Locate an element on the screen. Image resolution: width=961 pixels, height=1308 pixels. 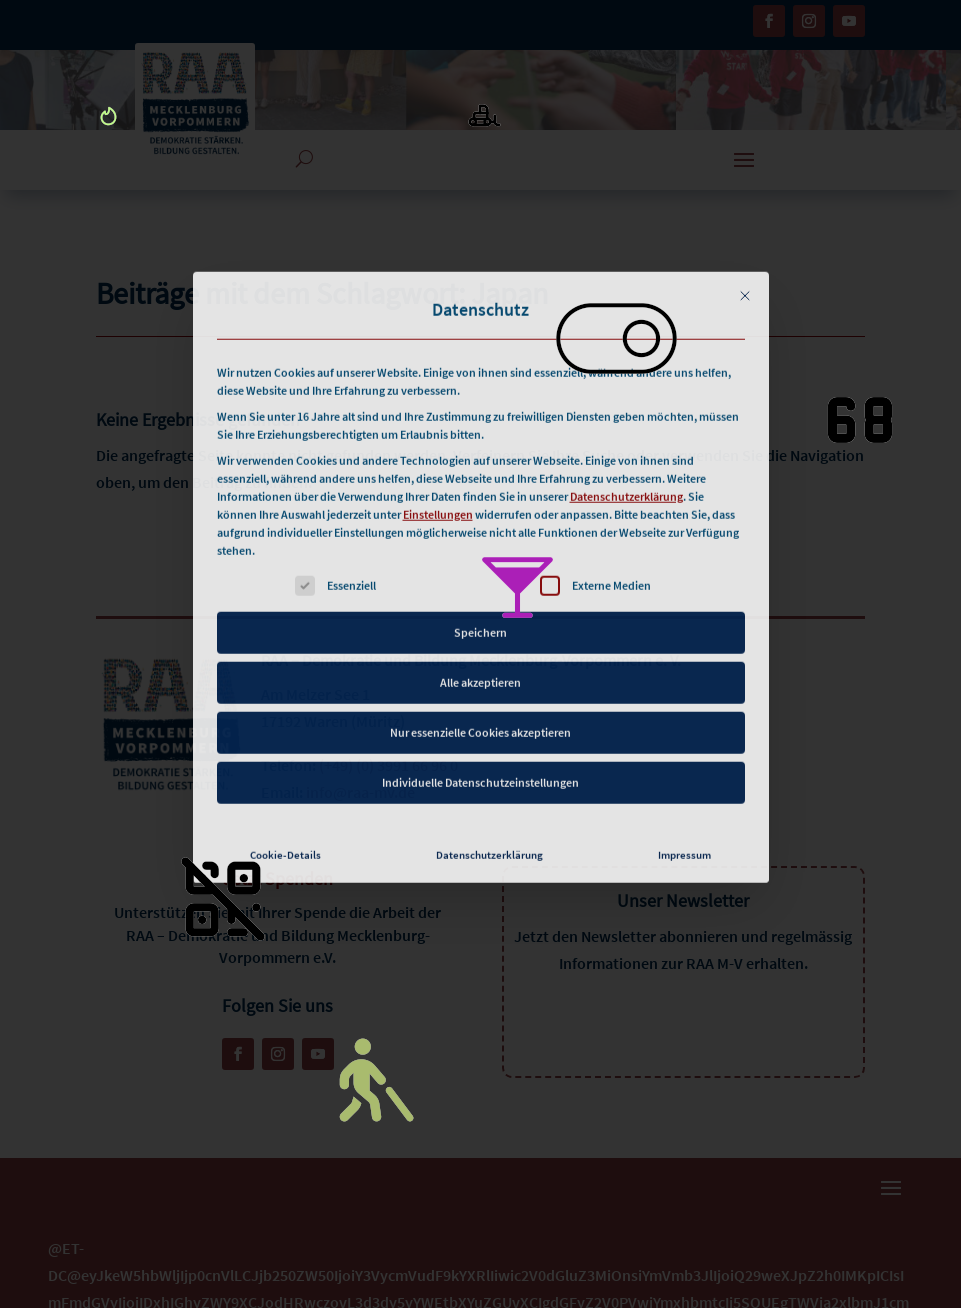
toggle switch in the on position is located at coordinates (616, 338).